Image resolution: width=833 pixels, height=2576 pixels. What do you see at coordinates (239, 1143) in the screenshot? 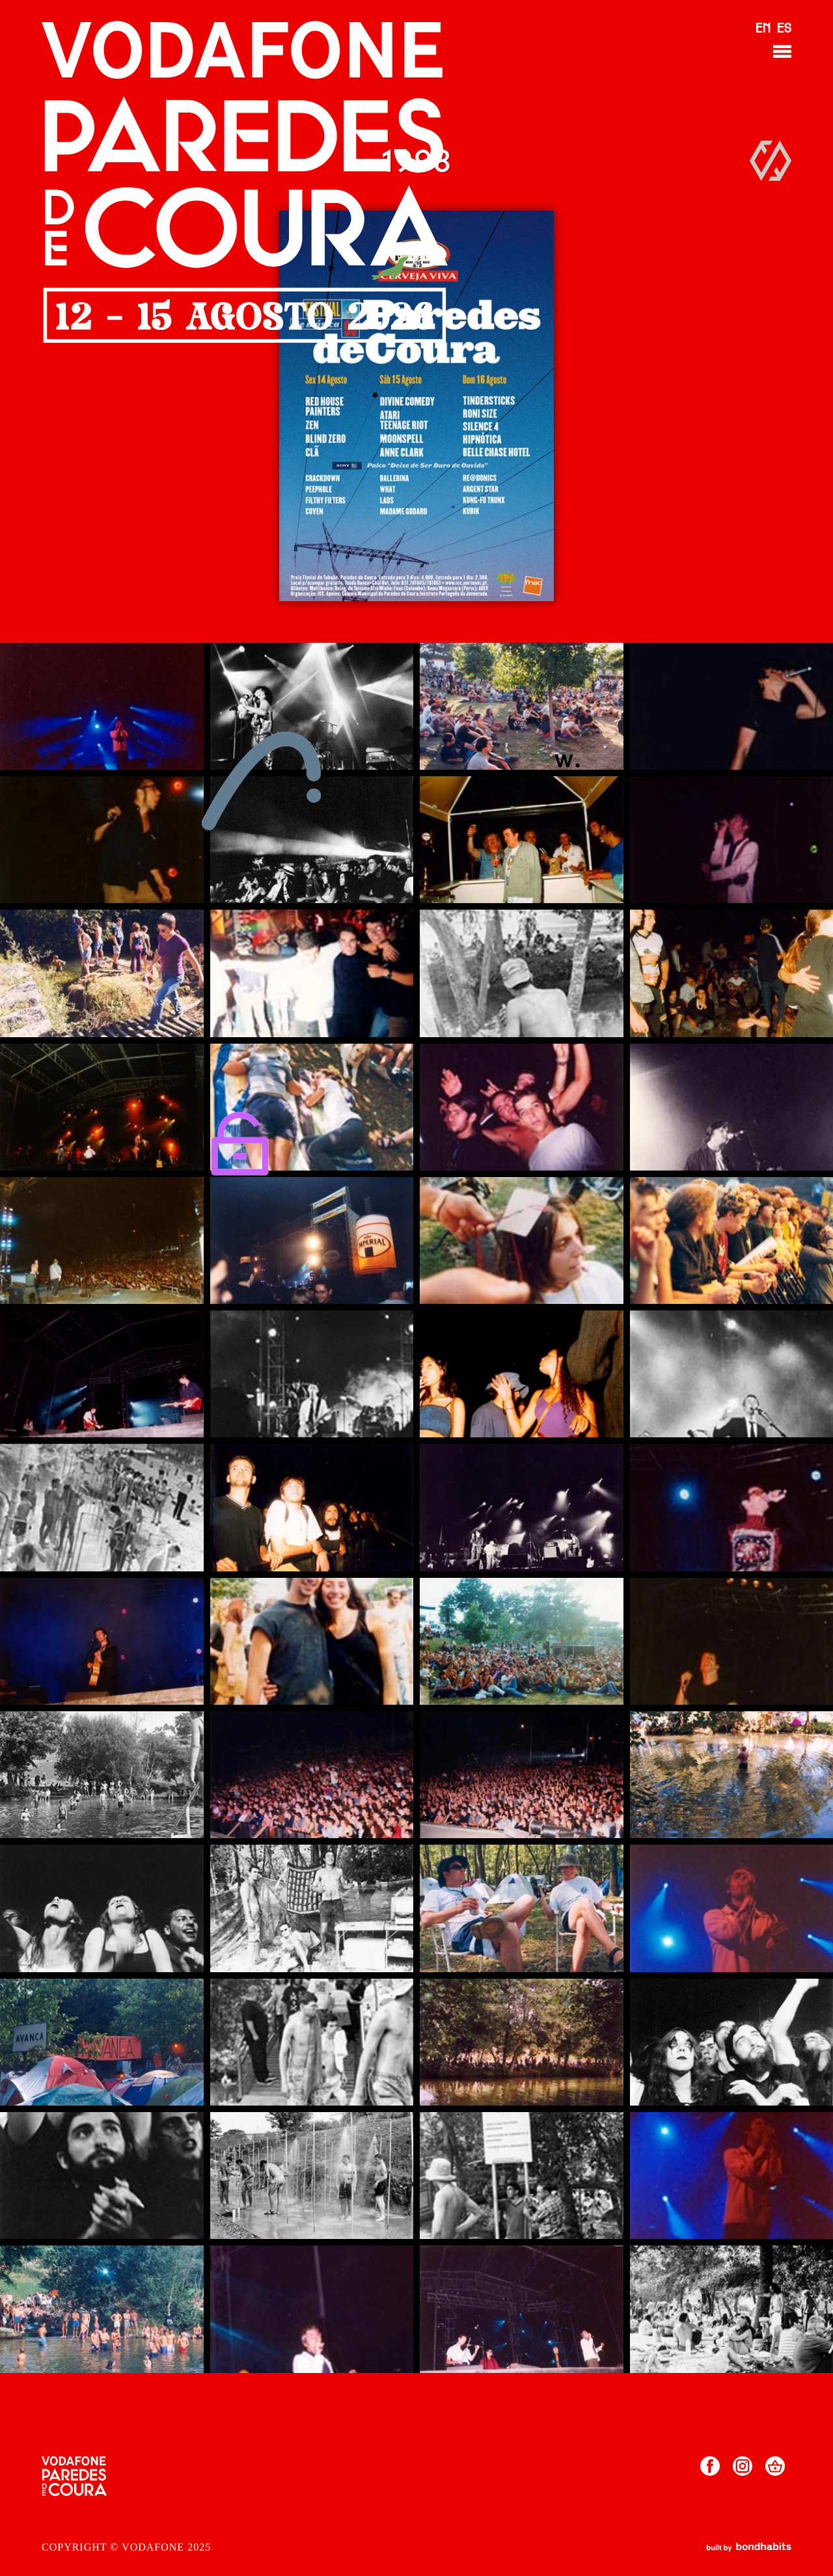
I see `unlock a secured item or feature` at bounding box center [239, 1143].